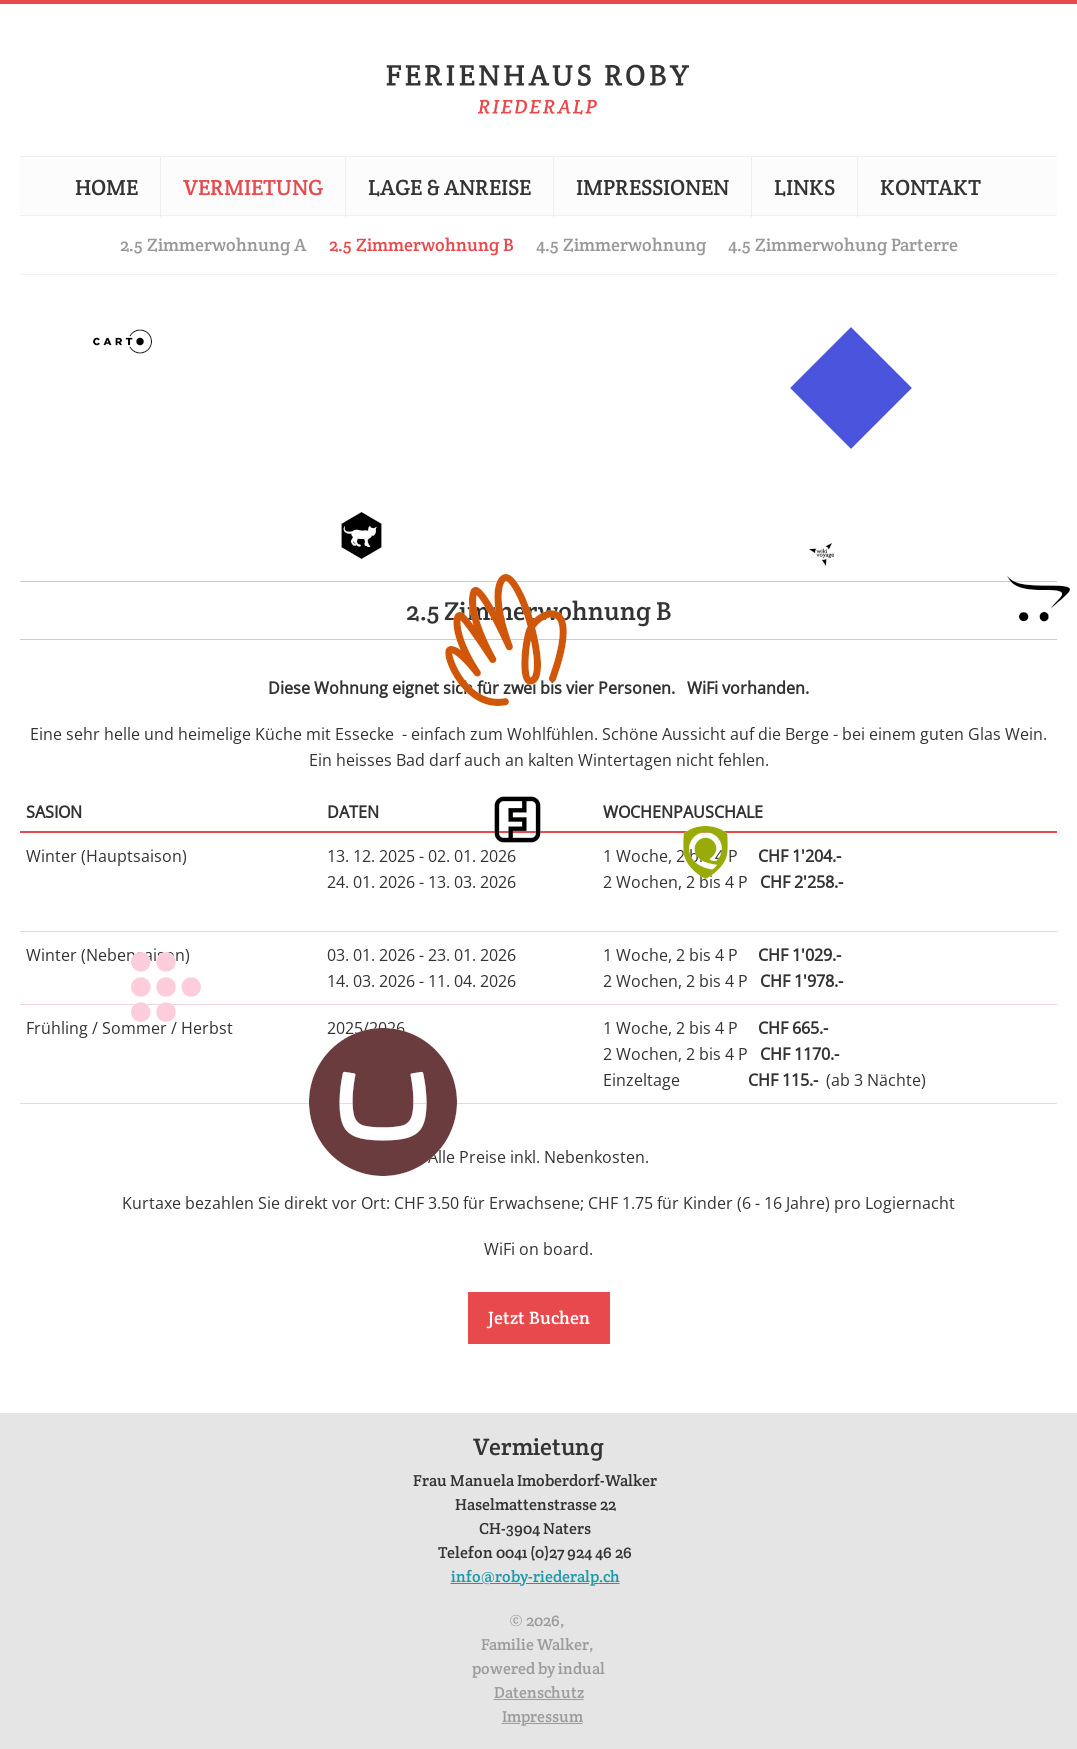  I want to click on umbraco content management system logo, so click(383, 1102).